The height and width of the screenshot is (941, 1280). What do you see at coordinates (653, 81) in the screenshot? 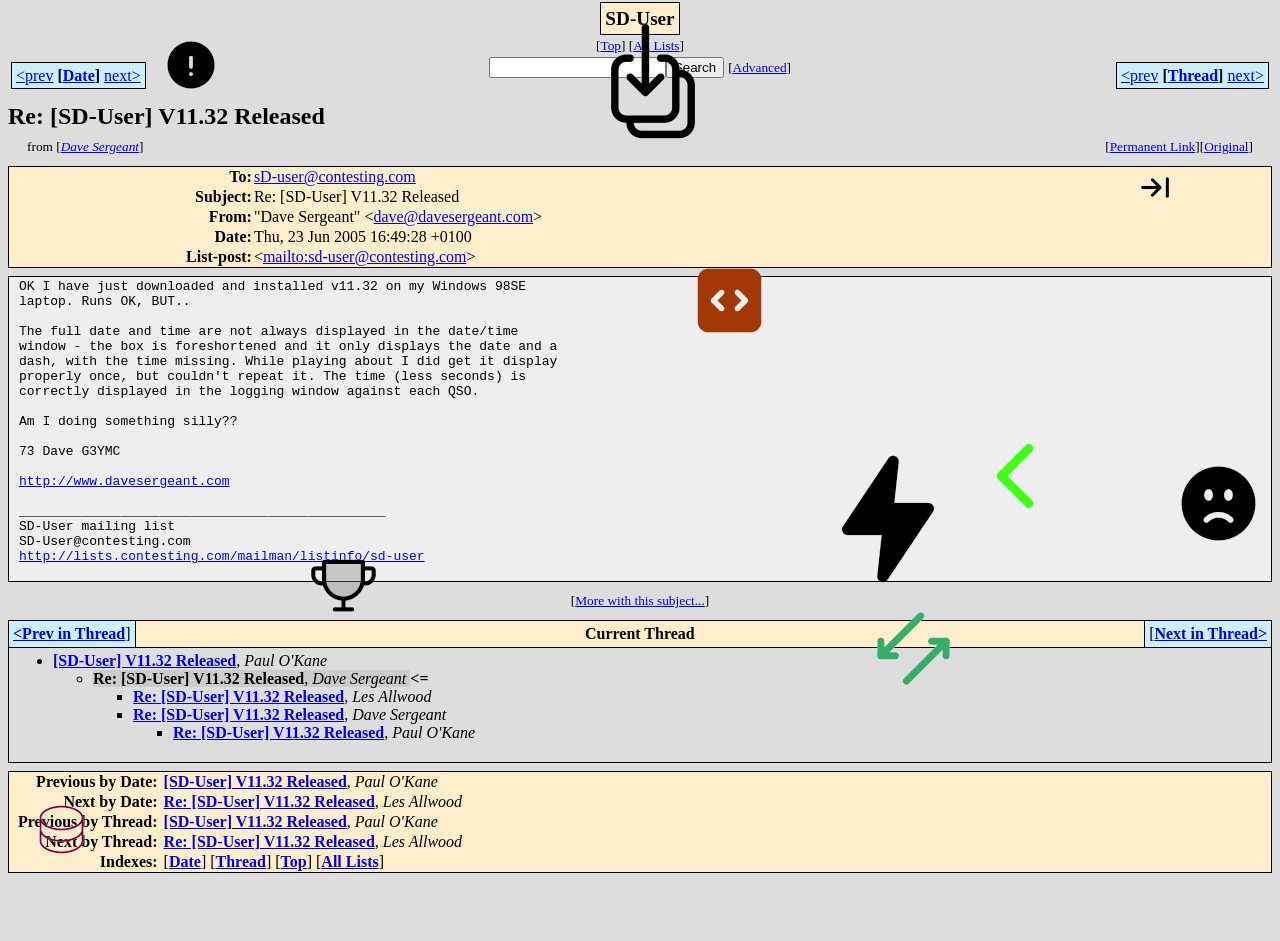
I see `download multiple files` at bounding box center [653, 81].